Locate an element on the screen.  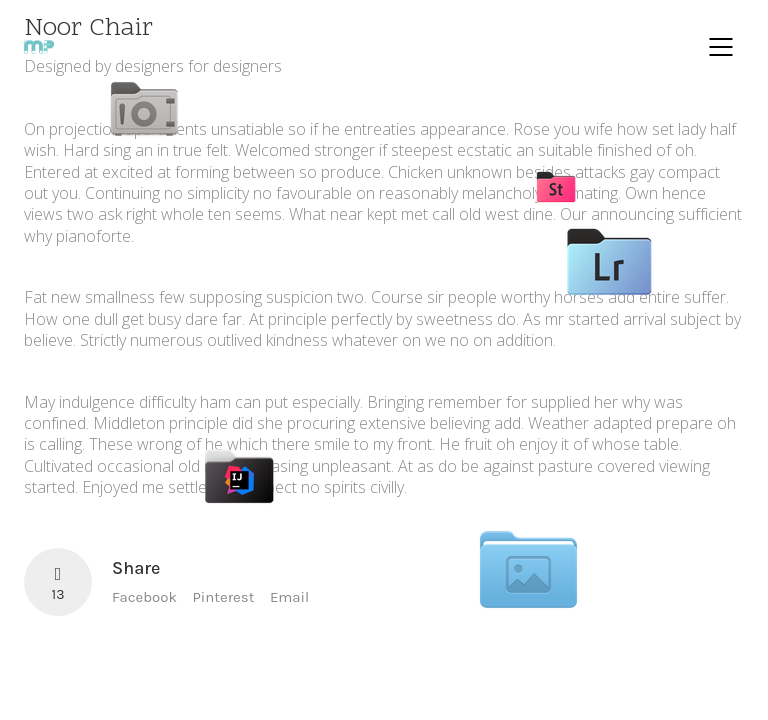
open folder containing Adobe Lightroom files is located at coordinates (609, 264).